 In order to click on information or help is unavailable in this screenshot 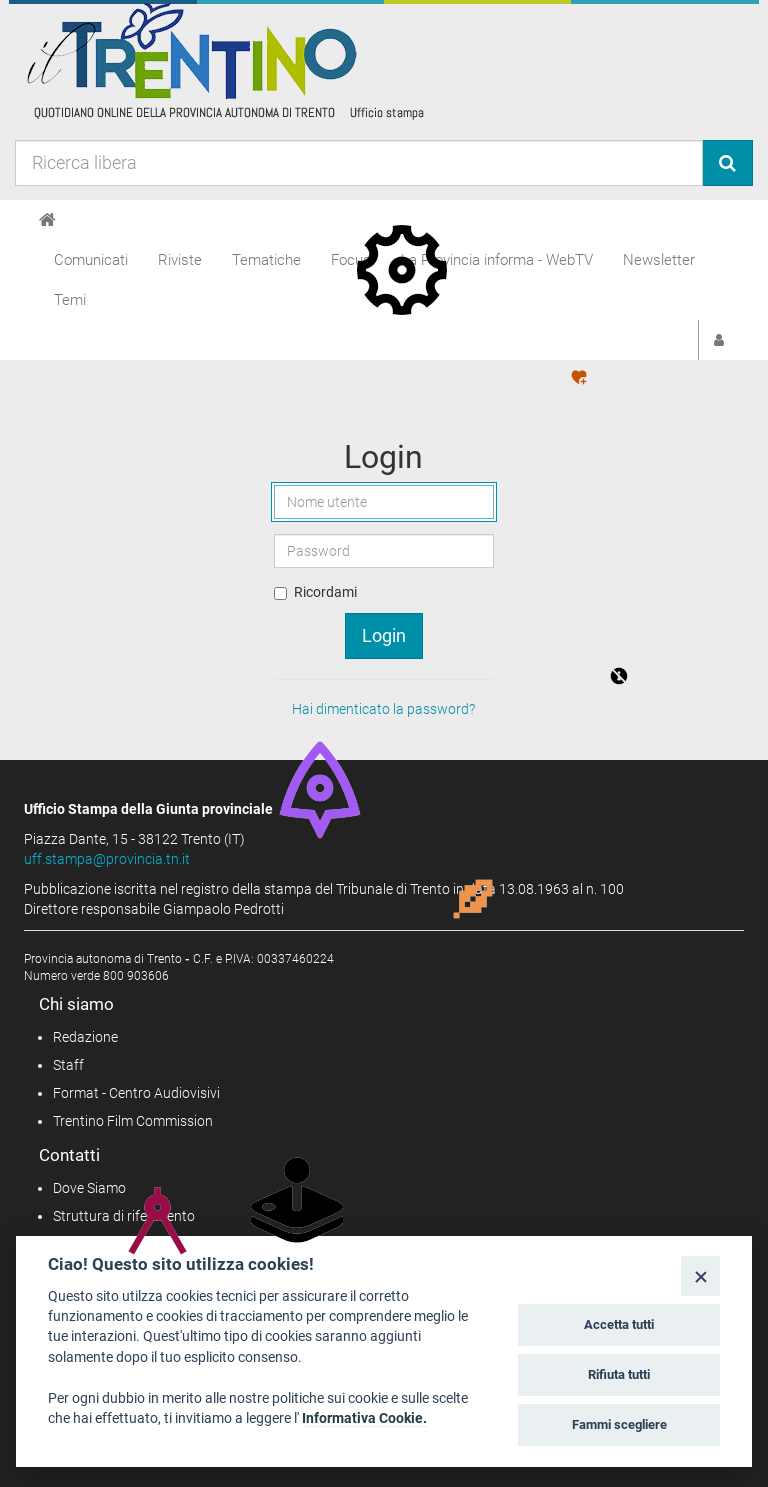, I will do `click(619, 676)`.